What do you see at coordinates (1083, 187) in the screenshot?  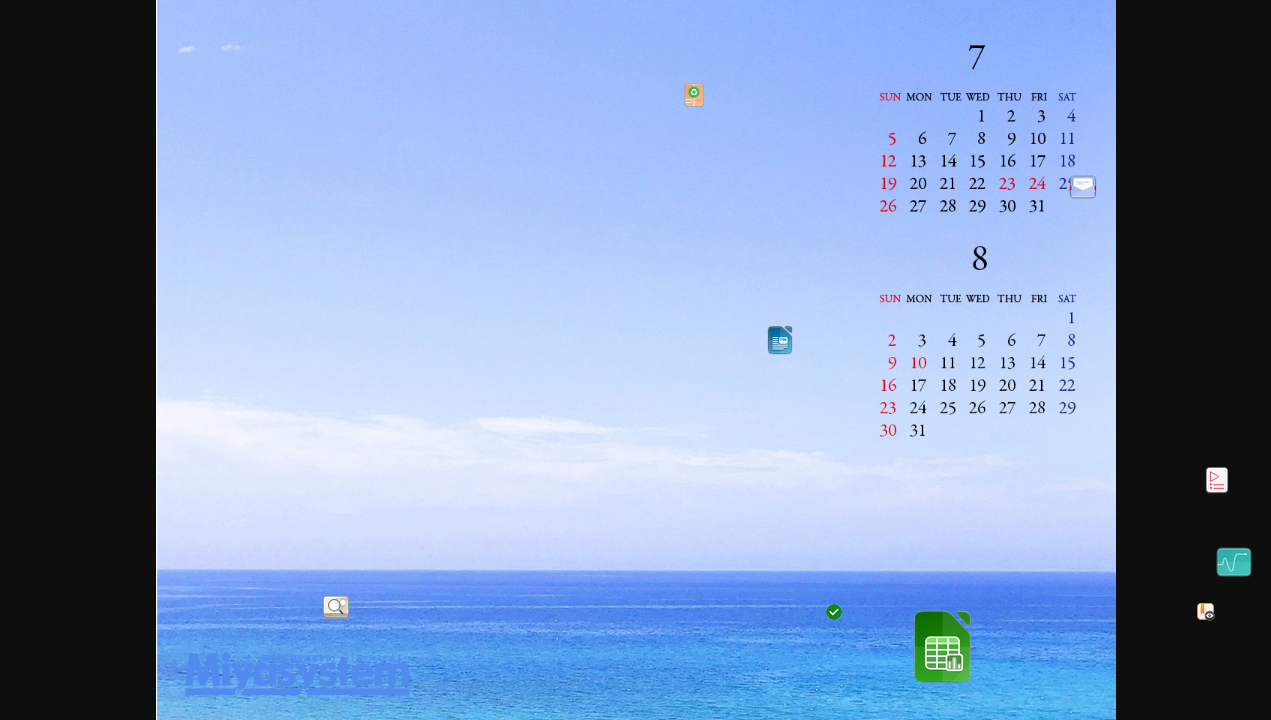 I see `open the mail app` at bounding box center [1083, 187].